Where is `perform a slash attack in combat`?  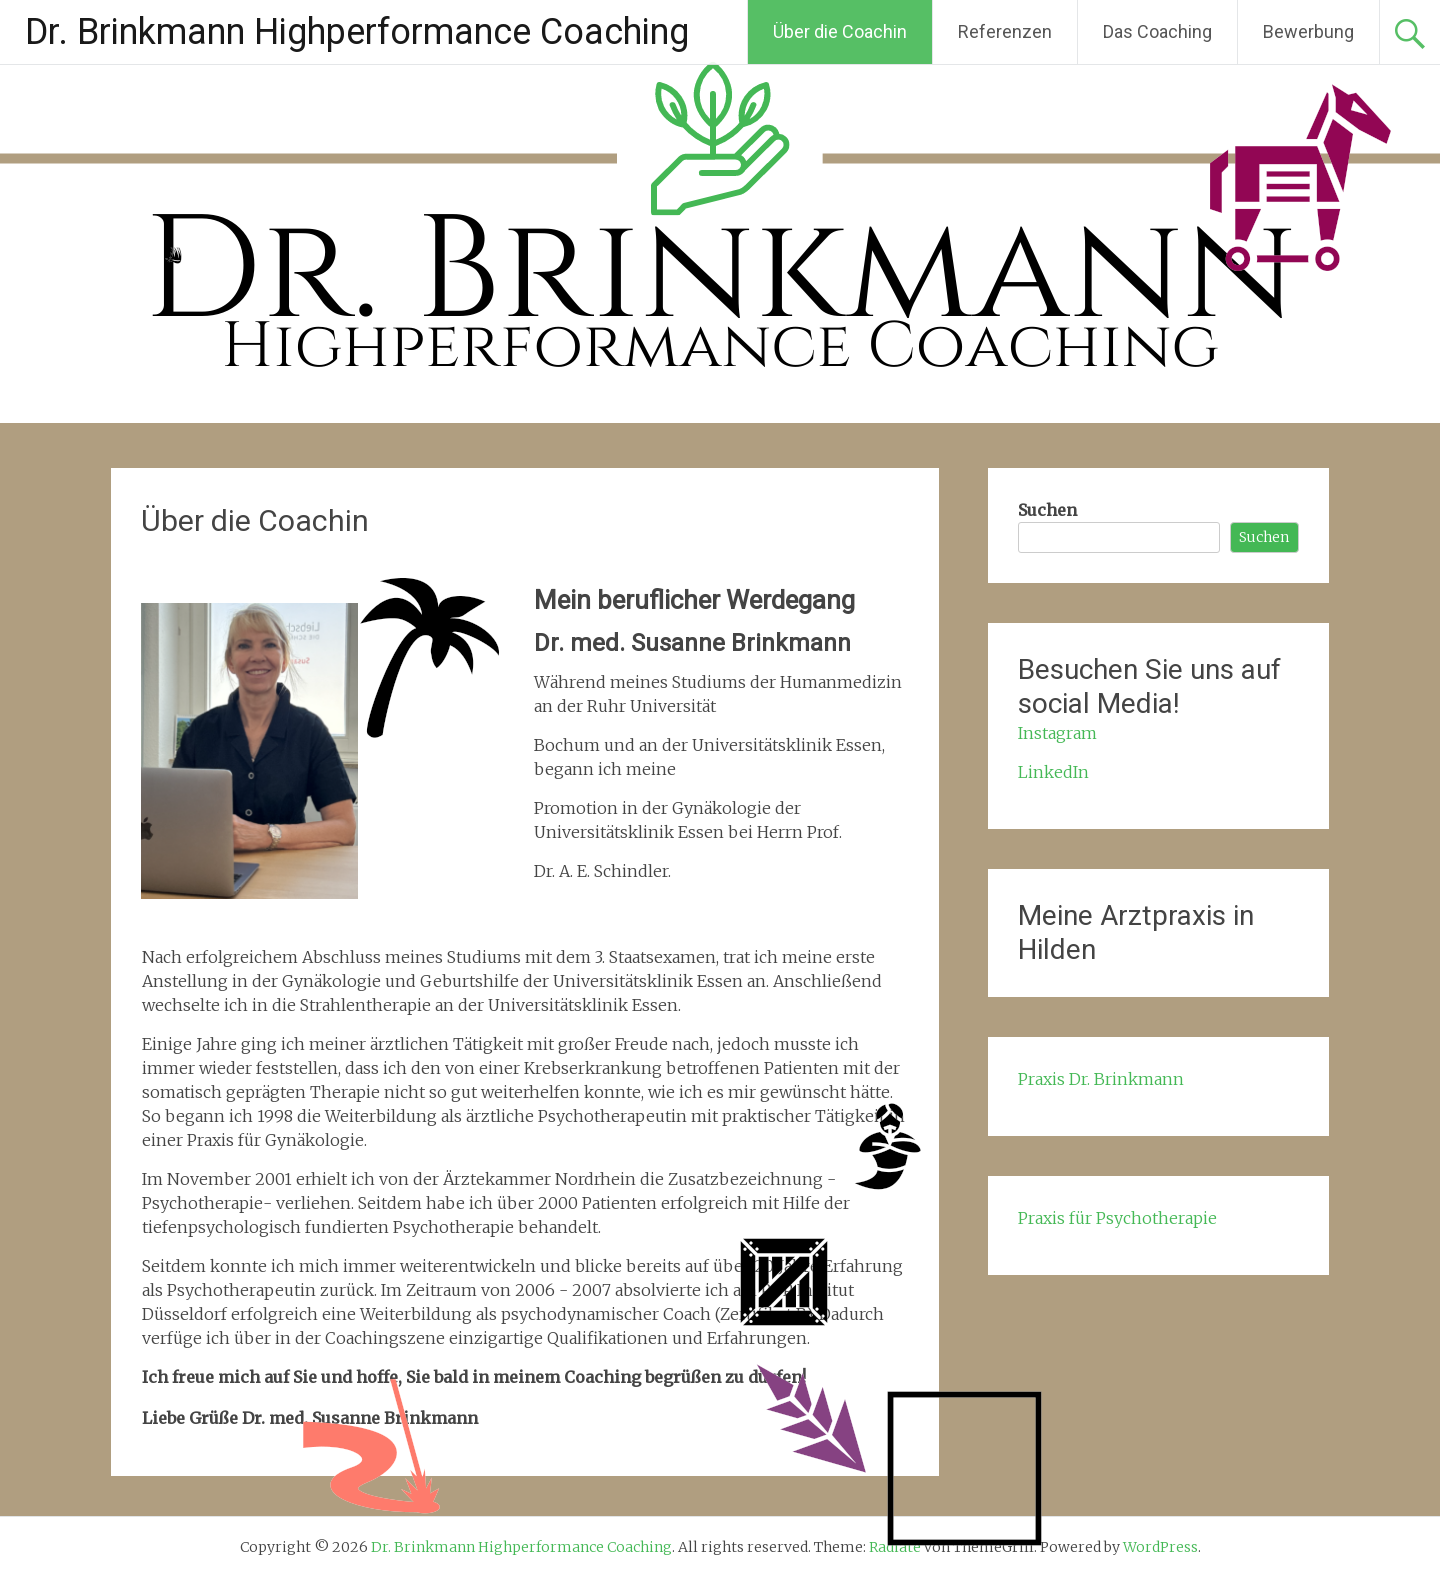 perform a slash attack in combat is located at coordinates (173, 255).